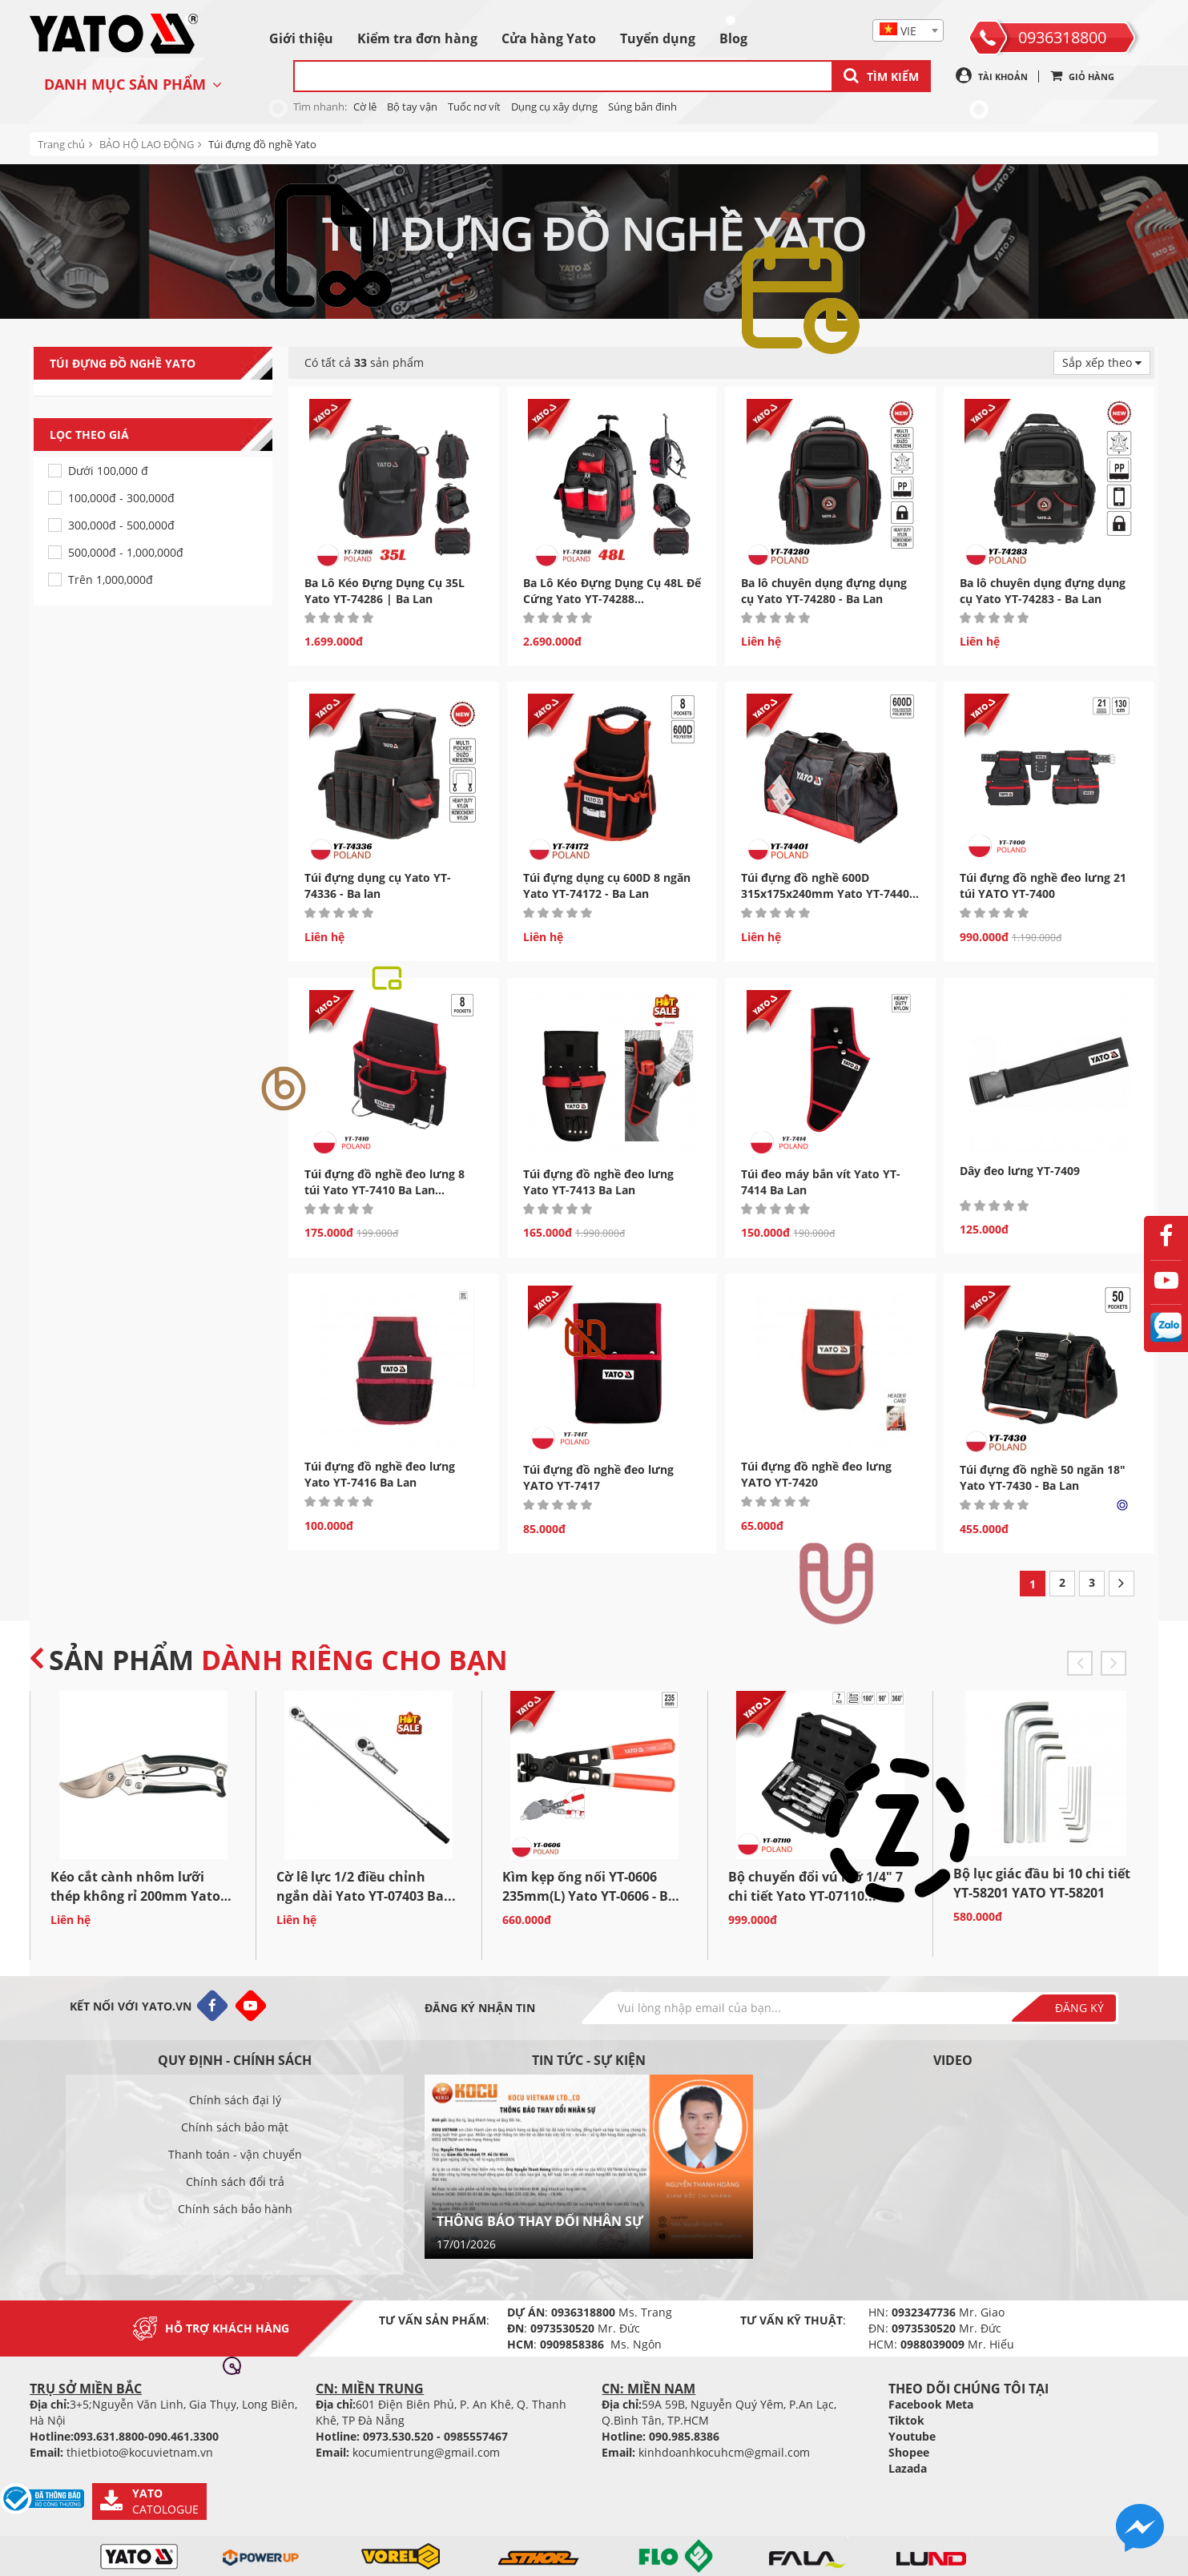  What do you see at coordinates (798, 292) in the screenshot?
I see `view calendar analytics and statistics` at bounding box center [798, 292].